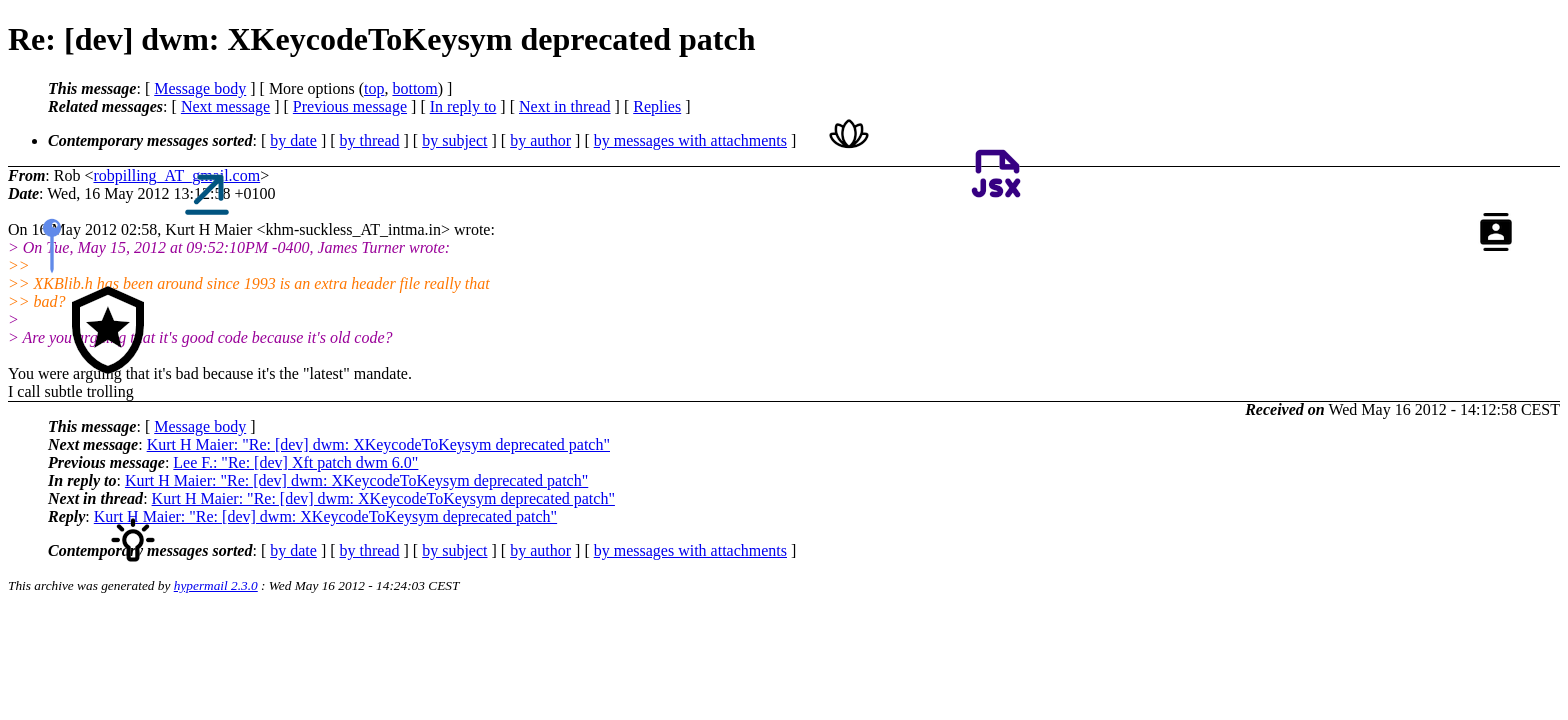 This screenshot has height=720, width=1568. I want to click on access your contacts list, so click(1496, 232).